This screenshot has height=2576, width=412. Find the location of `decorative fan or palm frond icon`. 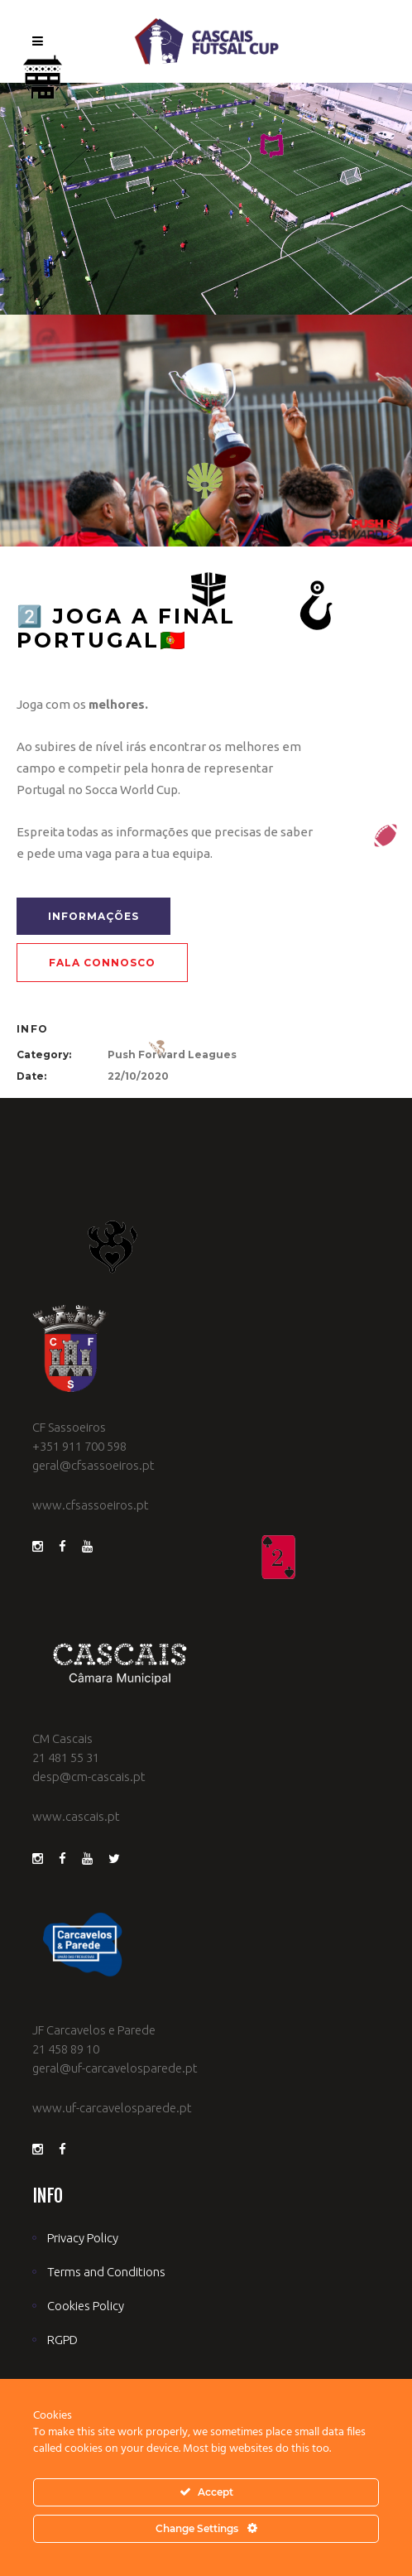

decorative fan or palm frond icon is located at coordinates (204, 480).